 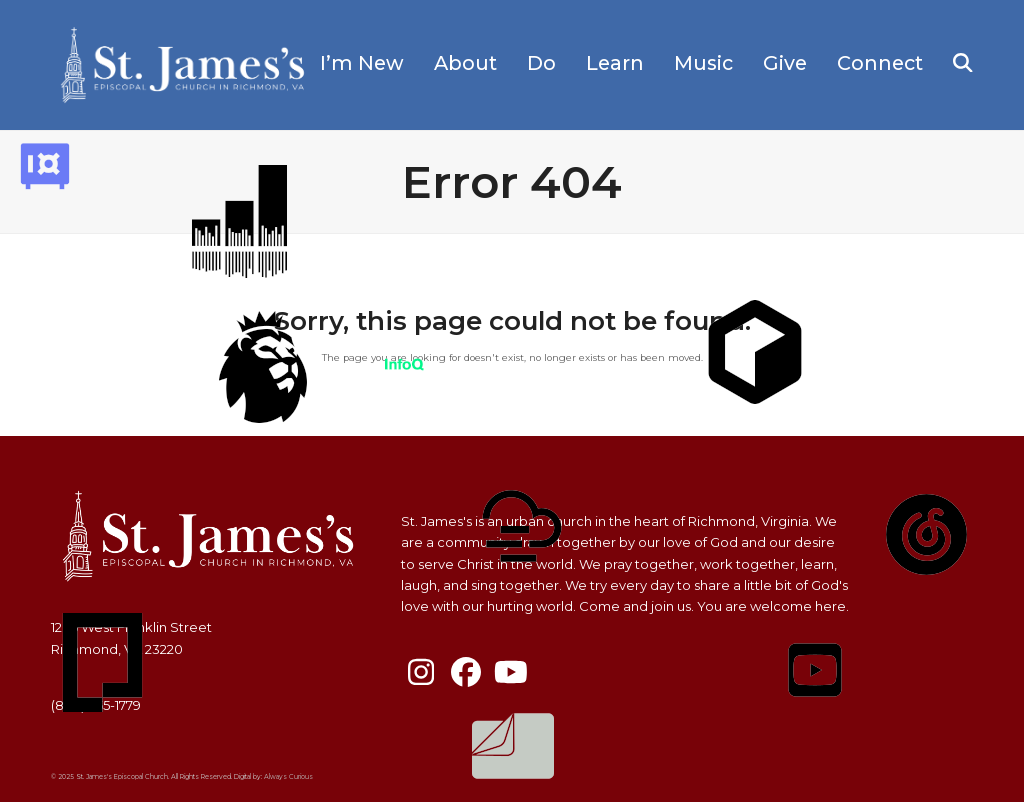 What do you see at coordinates (45, 165) in the screenshot?
I see `access secure storage or vault` at bounding box center [45, 165].